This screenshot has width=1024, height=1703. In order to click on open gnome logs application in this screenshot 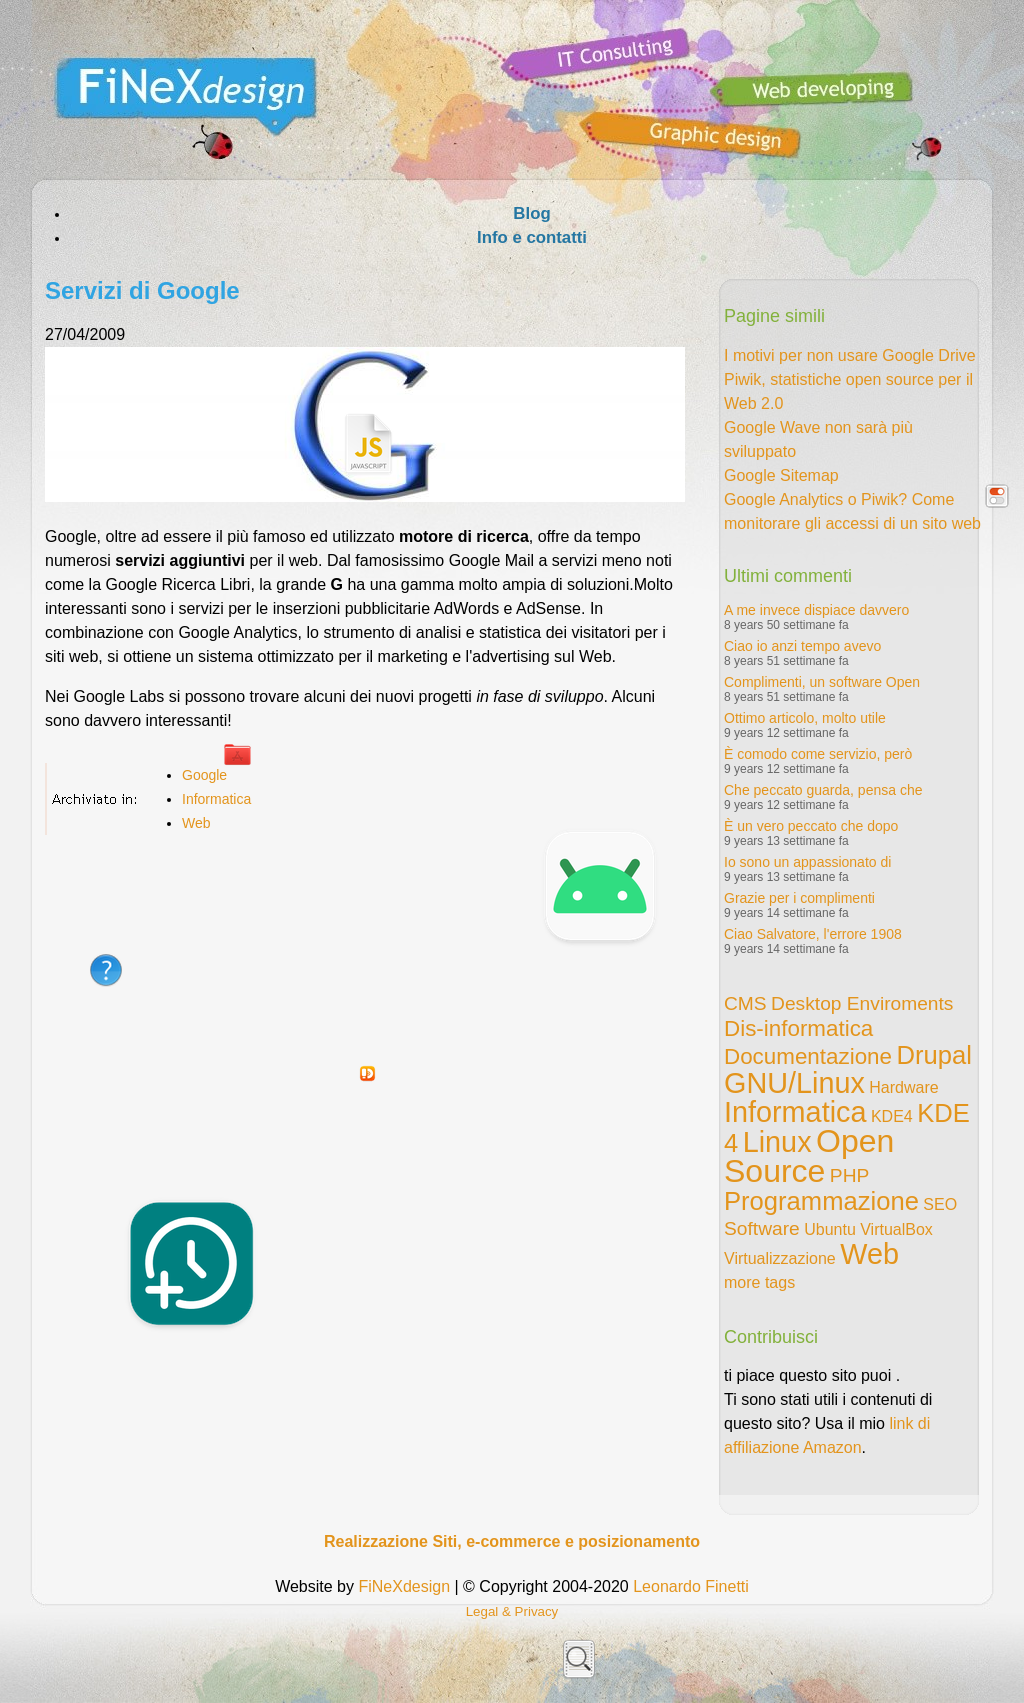, I will do `click(579, 1659)`.